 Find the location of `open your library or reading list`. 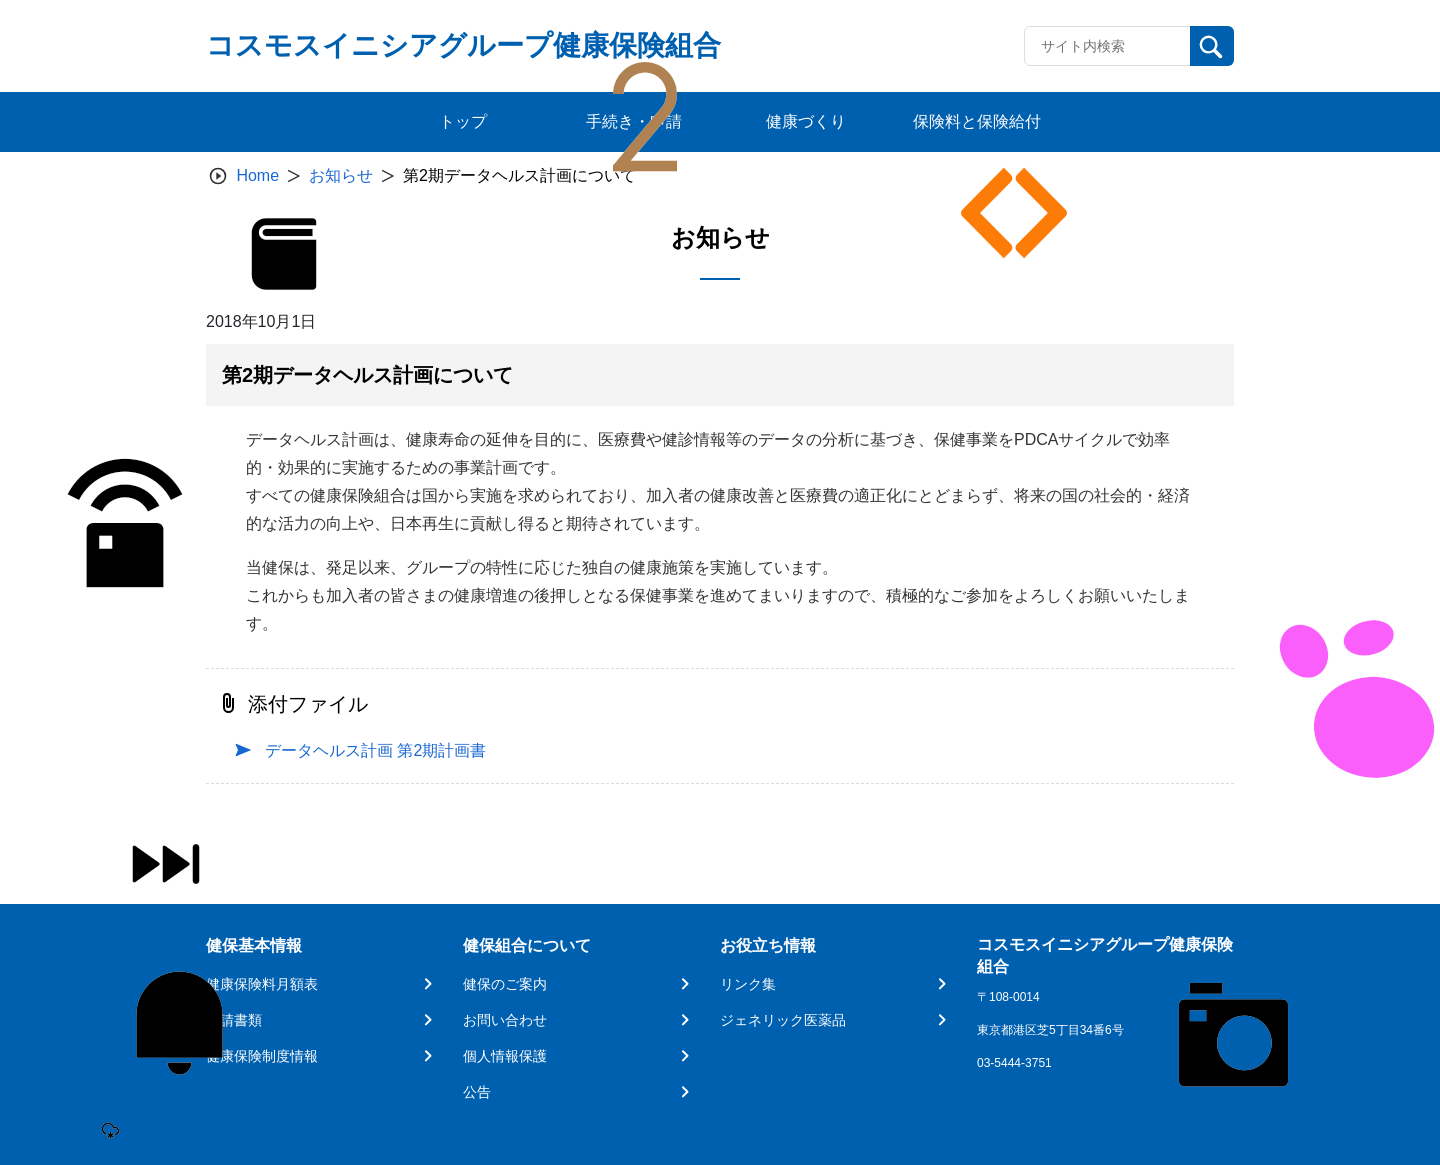

open your library or reading list is located at coordinates (284, 254).